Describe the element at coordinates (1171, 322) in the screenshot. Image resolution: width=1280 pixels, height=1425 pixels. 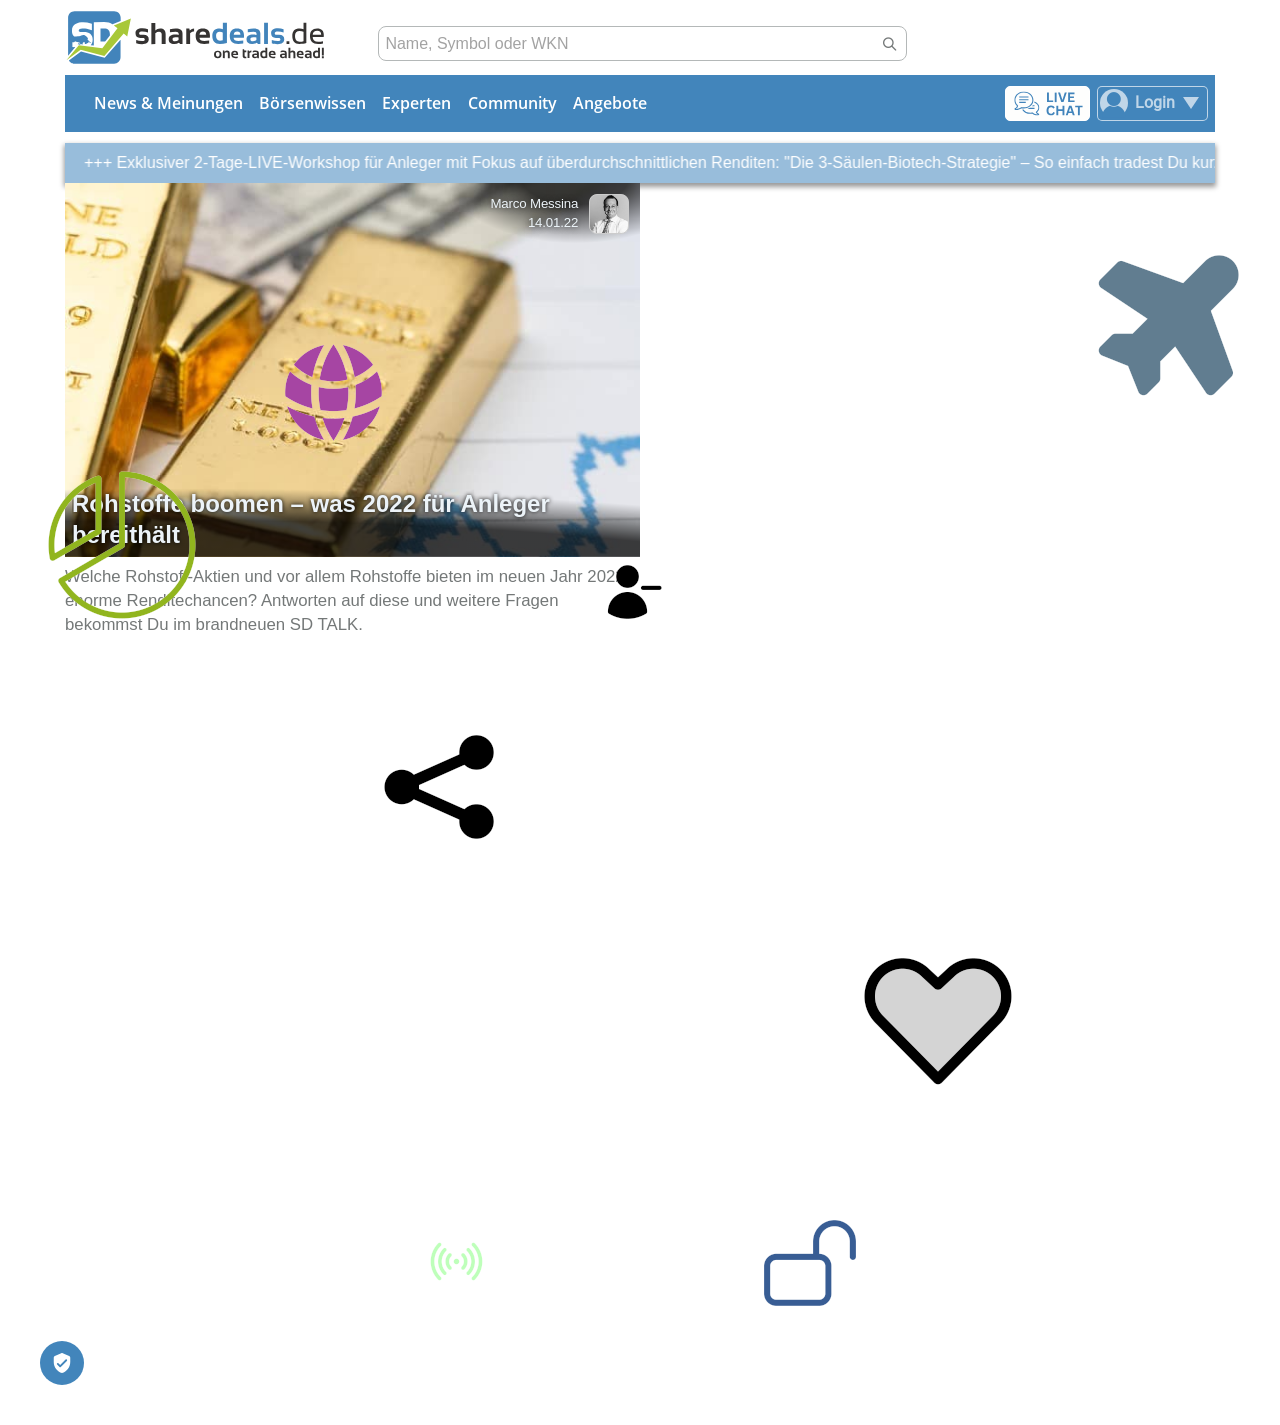
I see `enable airplane mode` at that location.